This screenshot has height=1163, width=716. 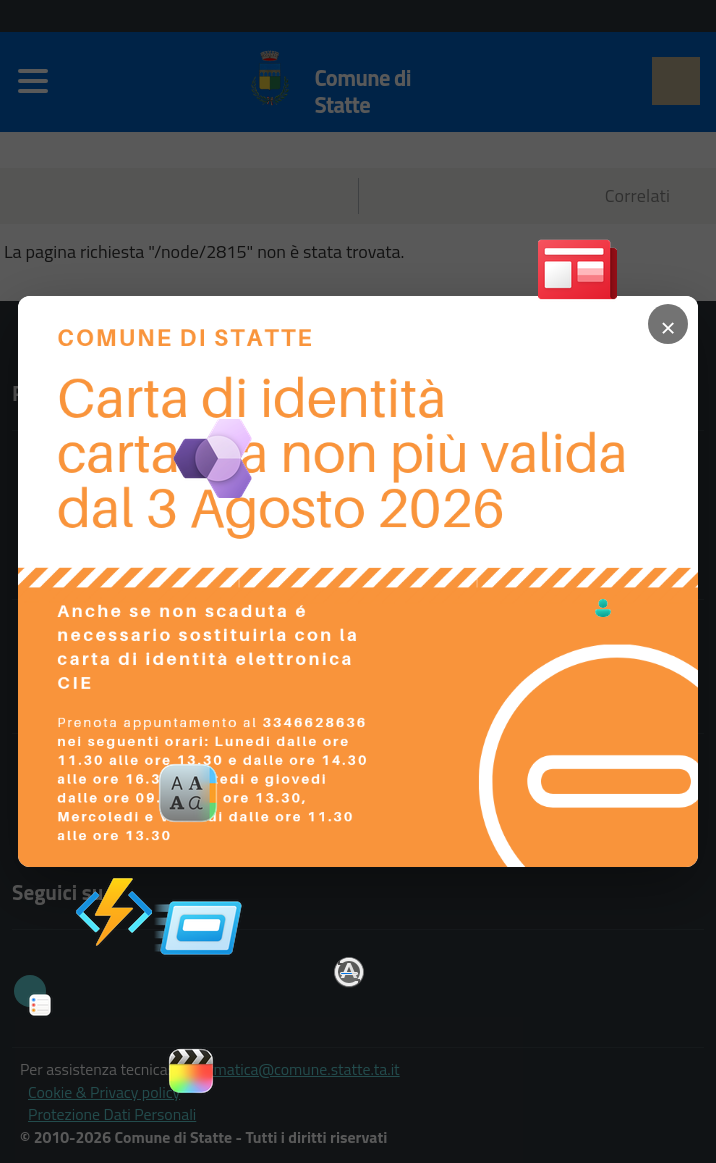 I want to click on check for available system updates, so click(x=349, y=972).